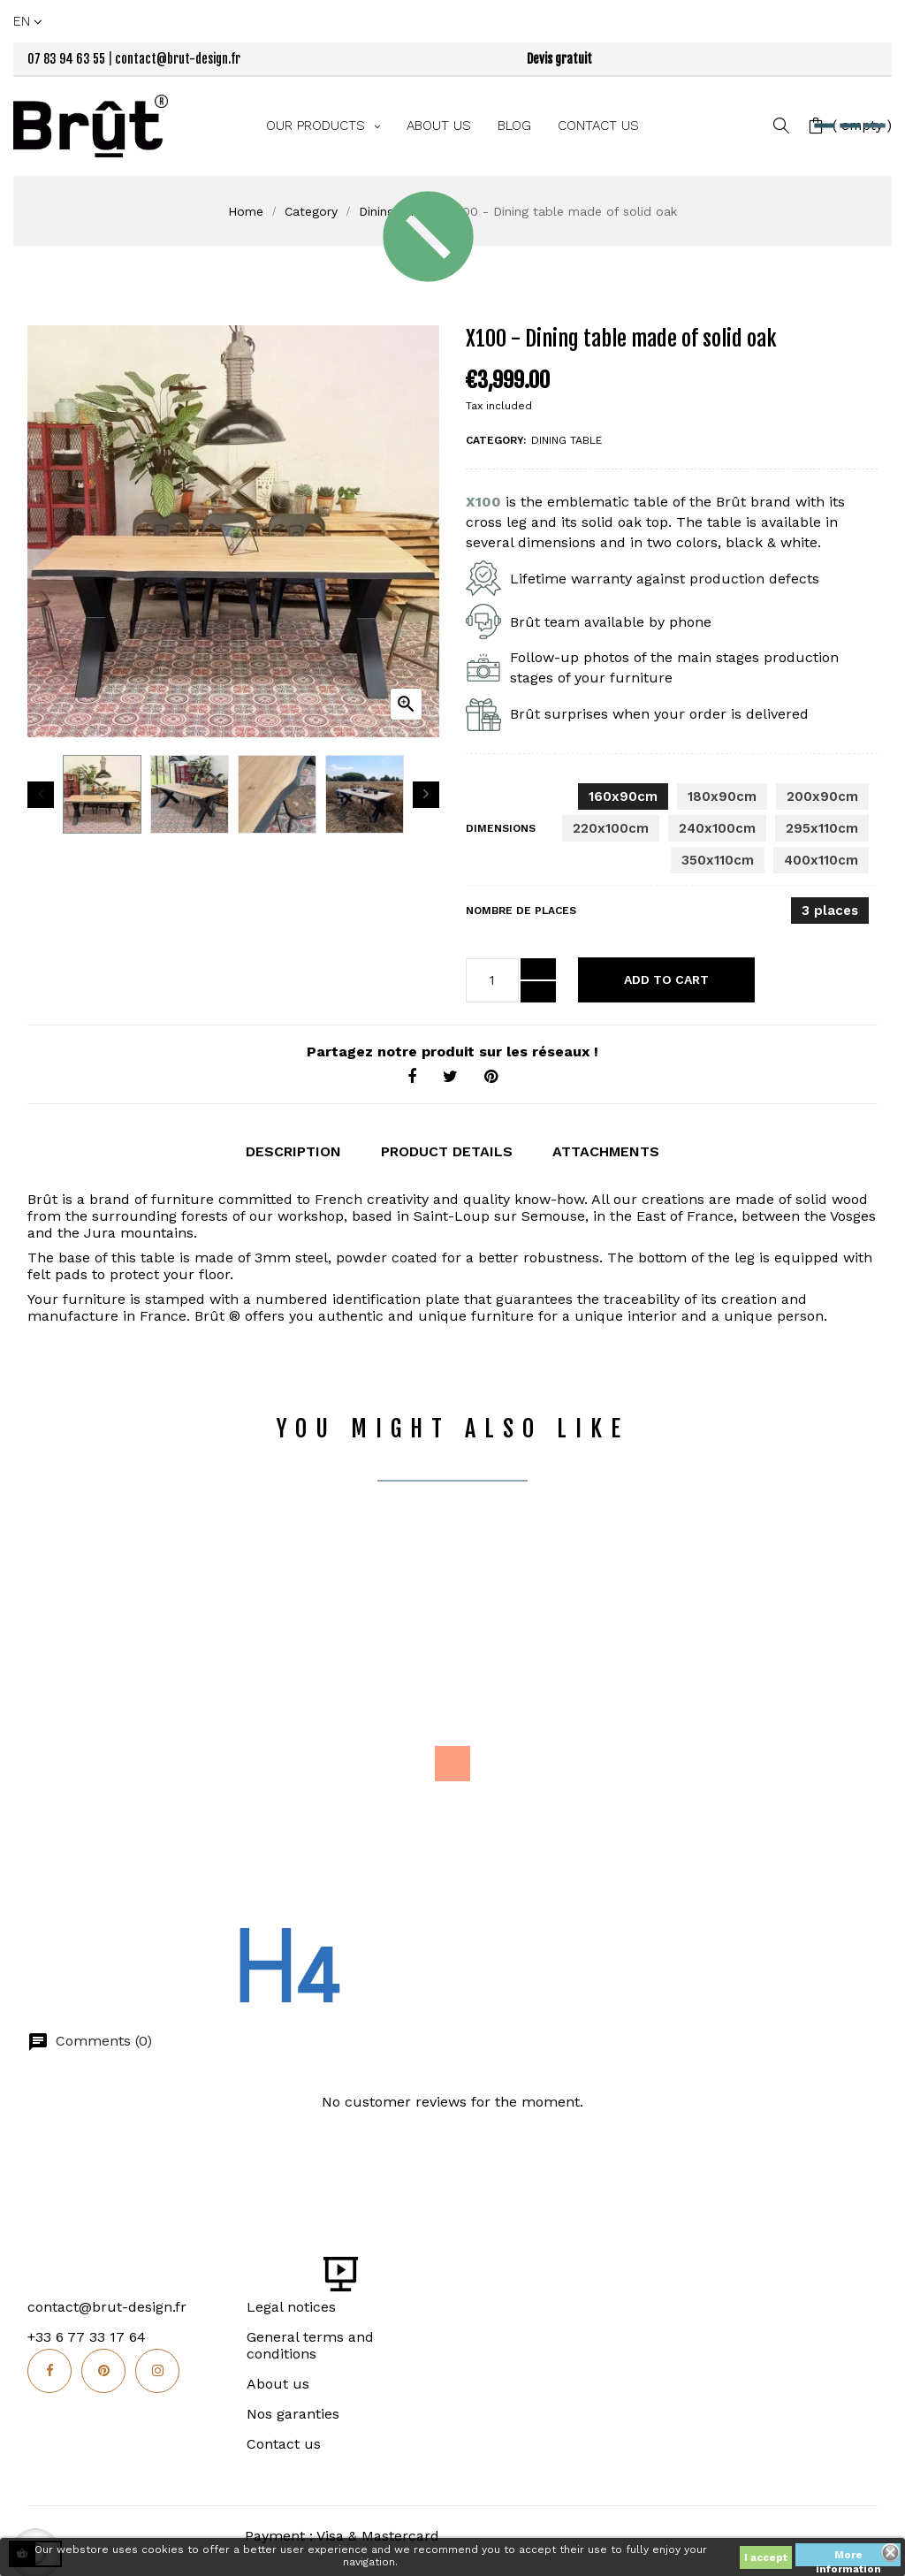  Describe the element at coordinates (286, 1965) in the screenshot. I see `format text as heading level 4` at that location.